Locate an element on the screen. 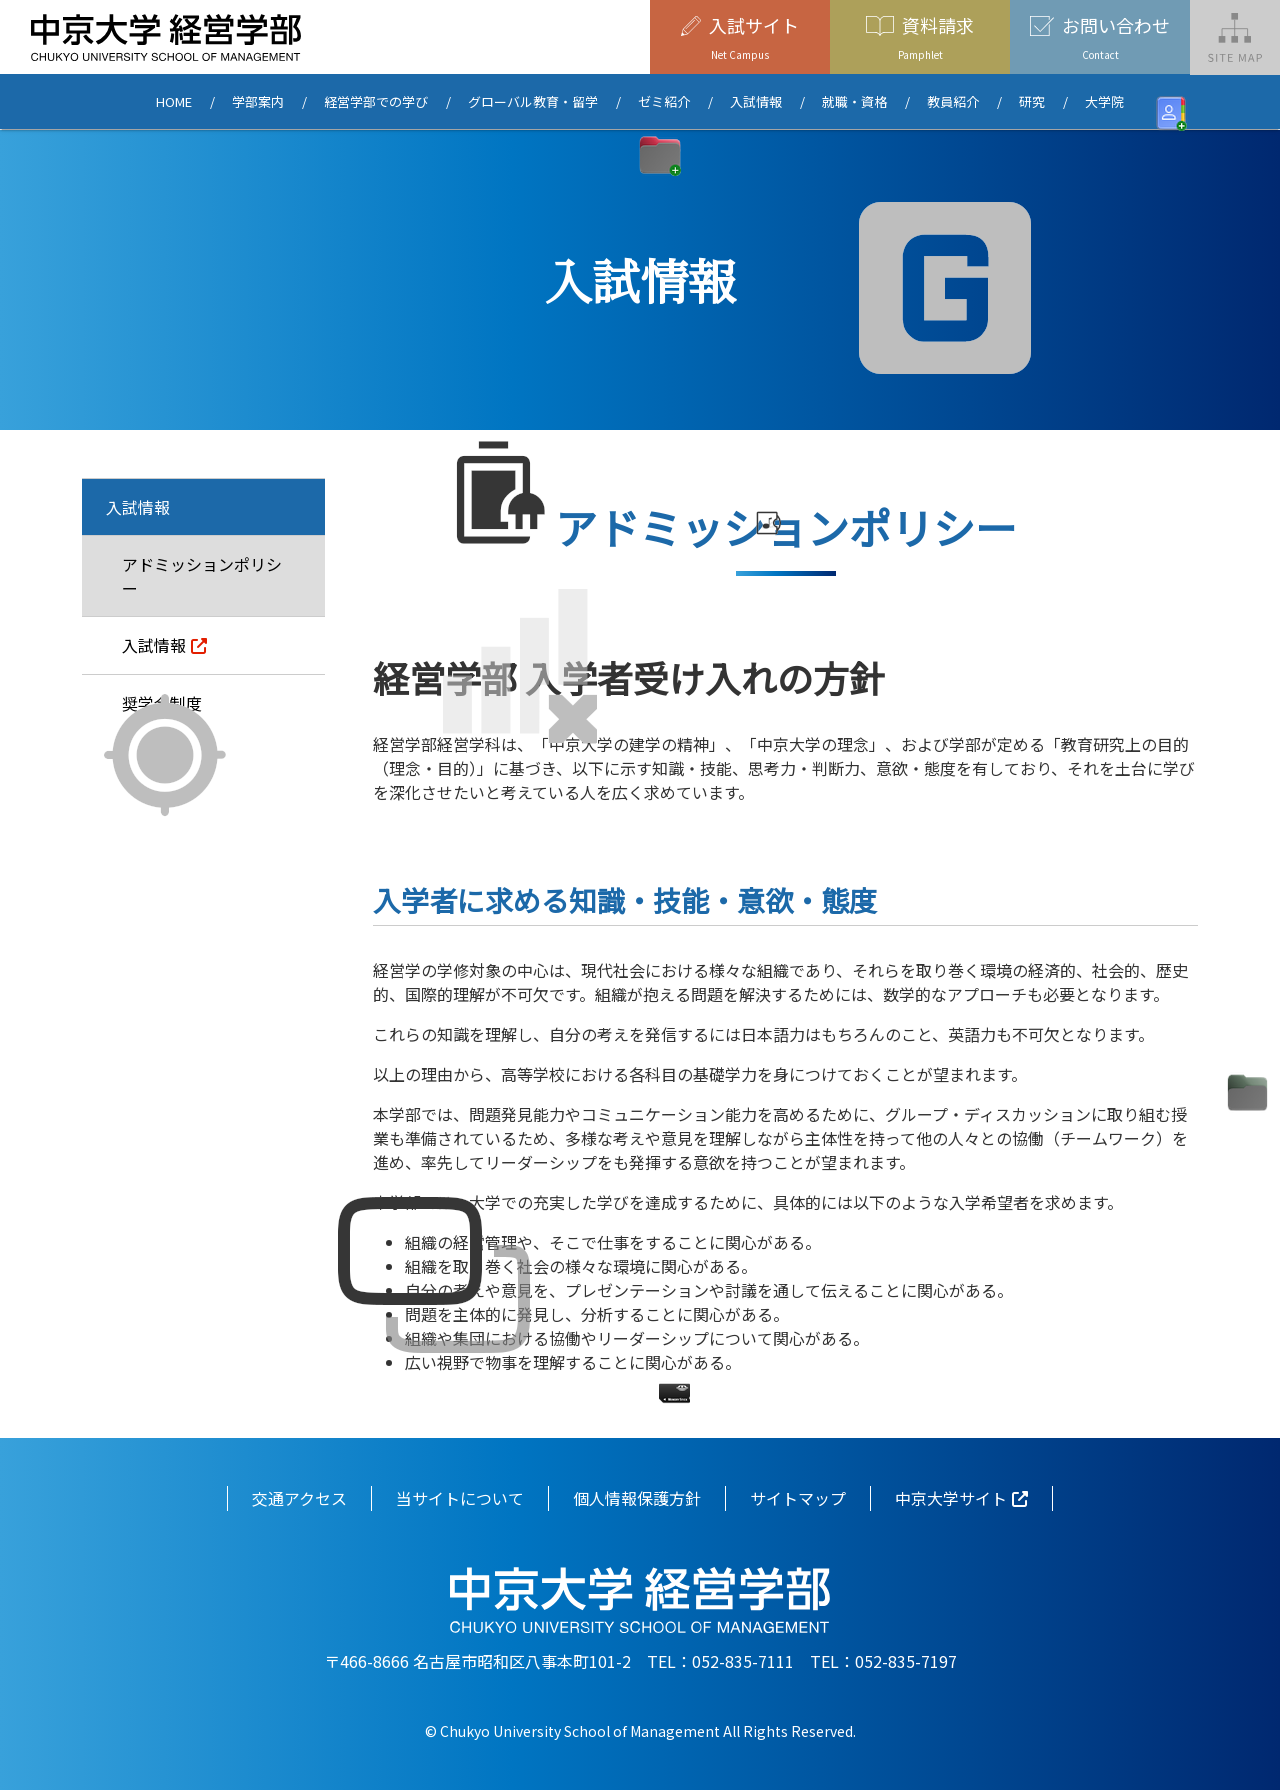  create a new folder is located at coordinates (660, 155).